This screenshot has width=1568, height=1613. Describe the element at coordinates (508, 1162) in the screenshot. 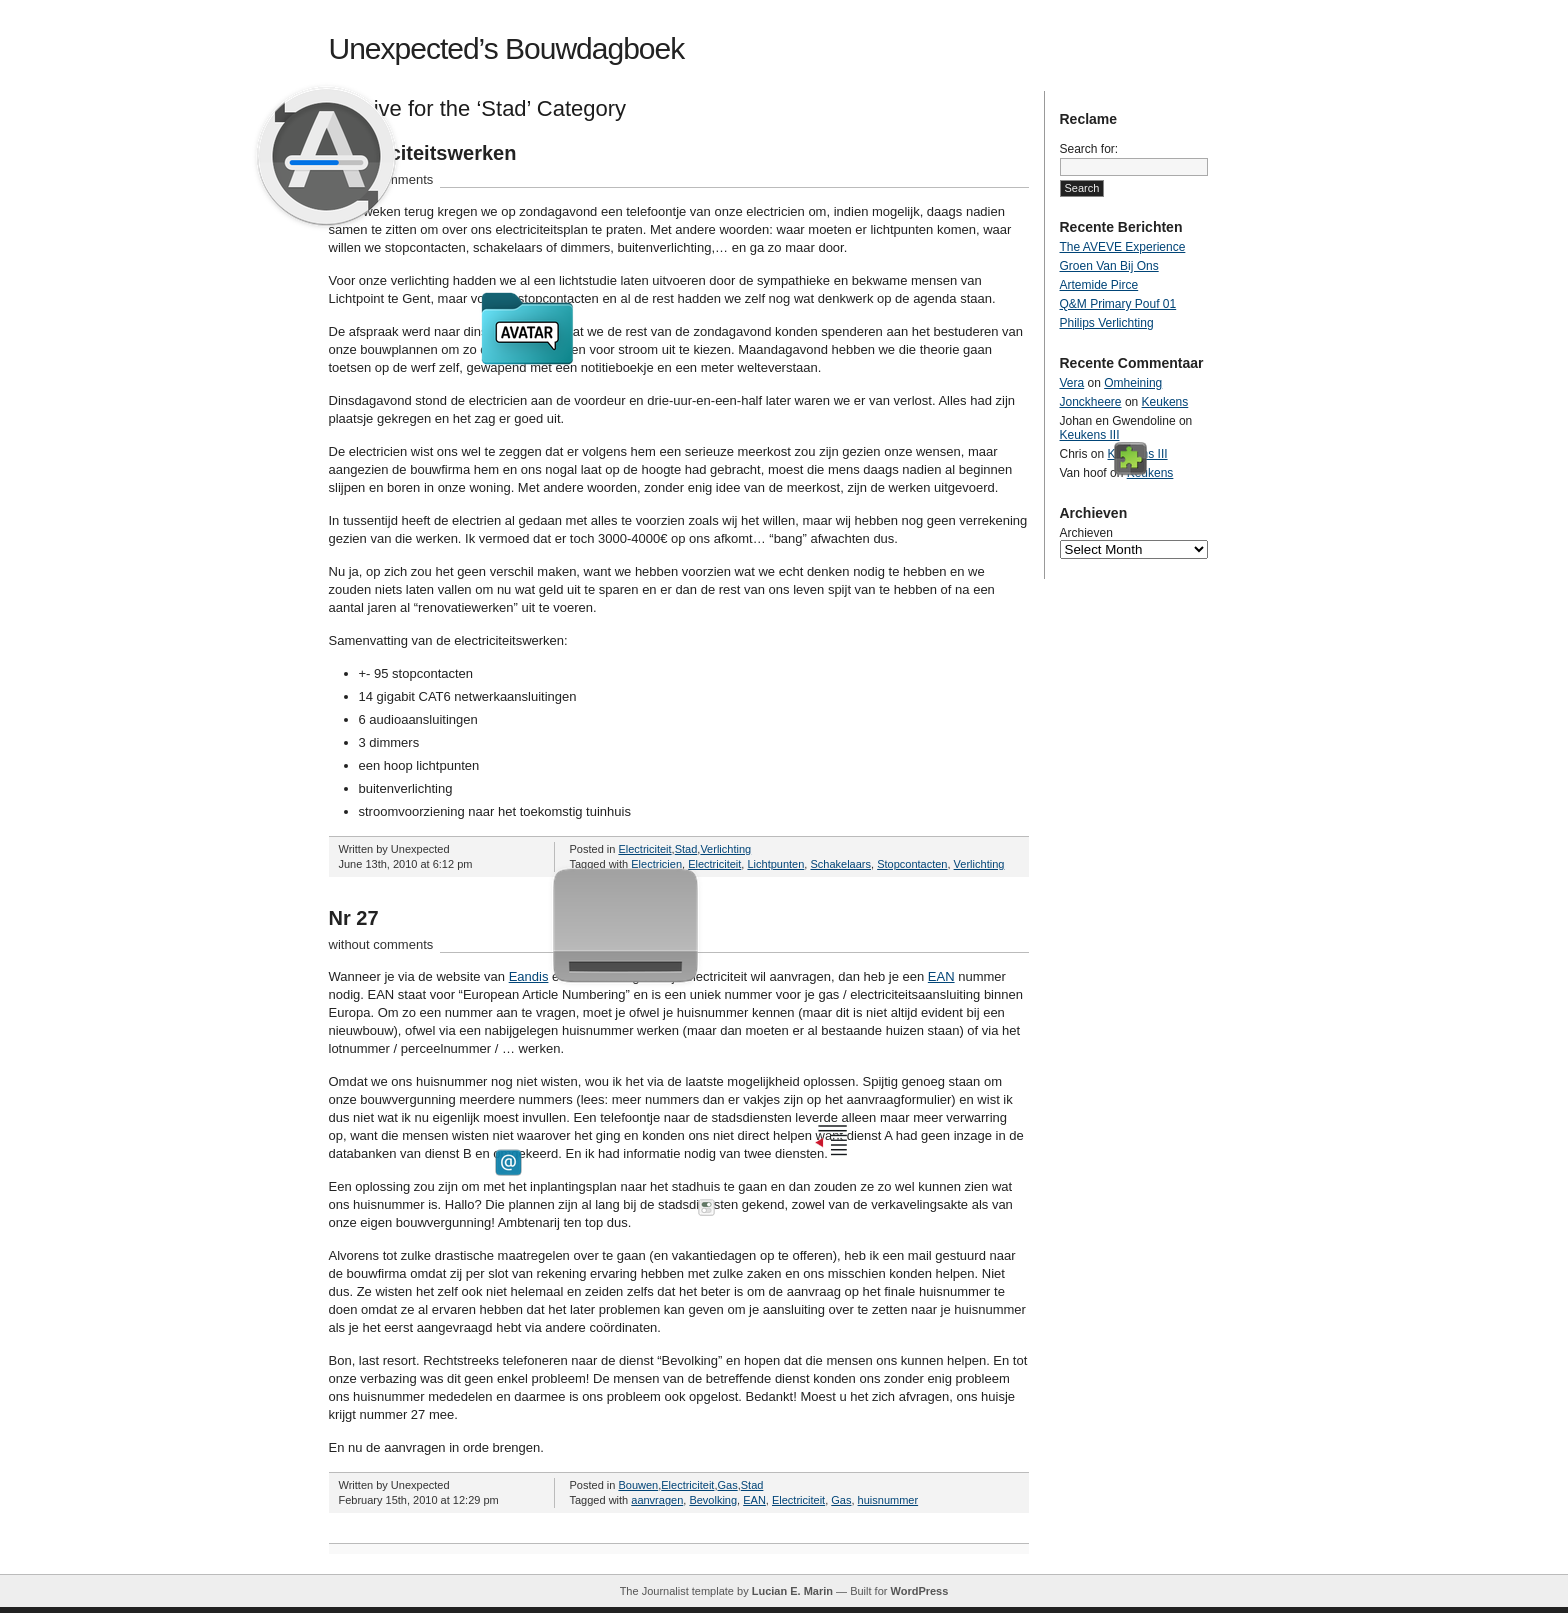

I see `manage connected online accounts` at that location.